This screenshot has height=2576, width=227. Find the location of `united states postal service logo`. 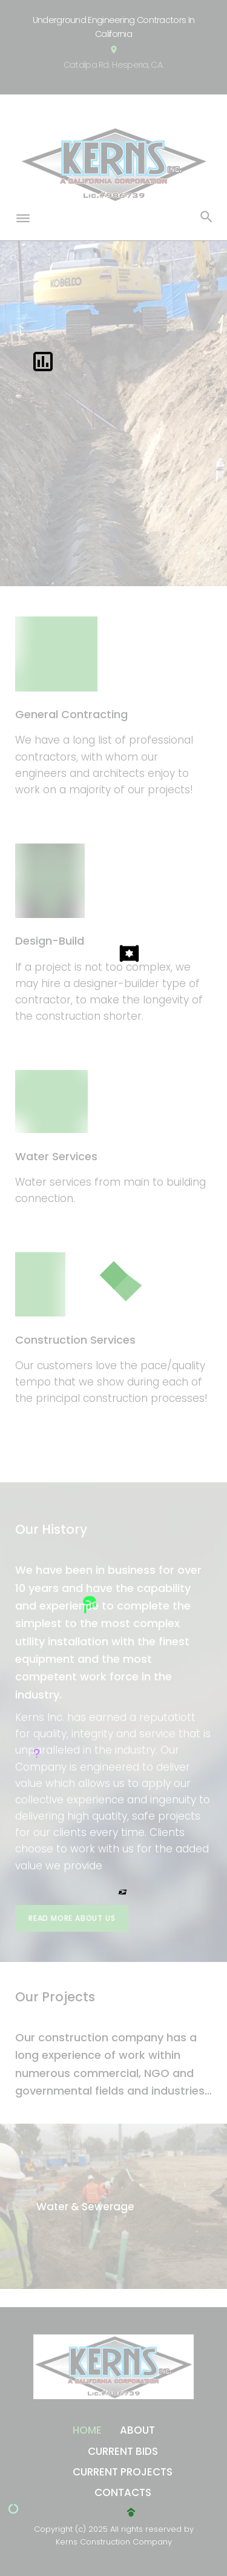

united states postal service logo is located at coordinates (122, 1892).